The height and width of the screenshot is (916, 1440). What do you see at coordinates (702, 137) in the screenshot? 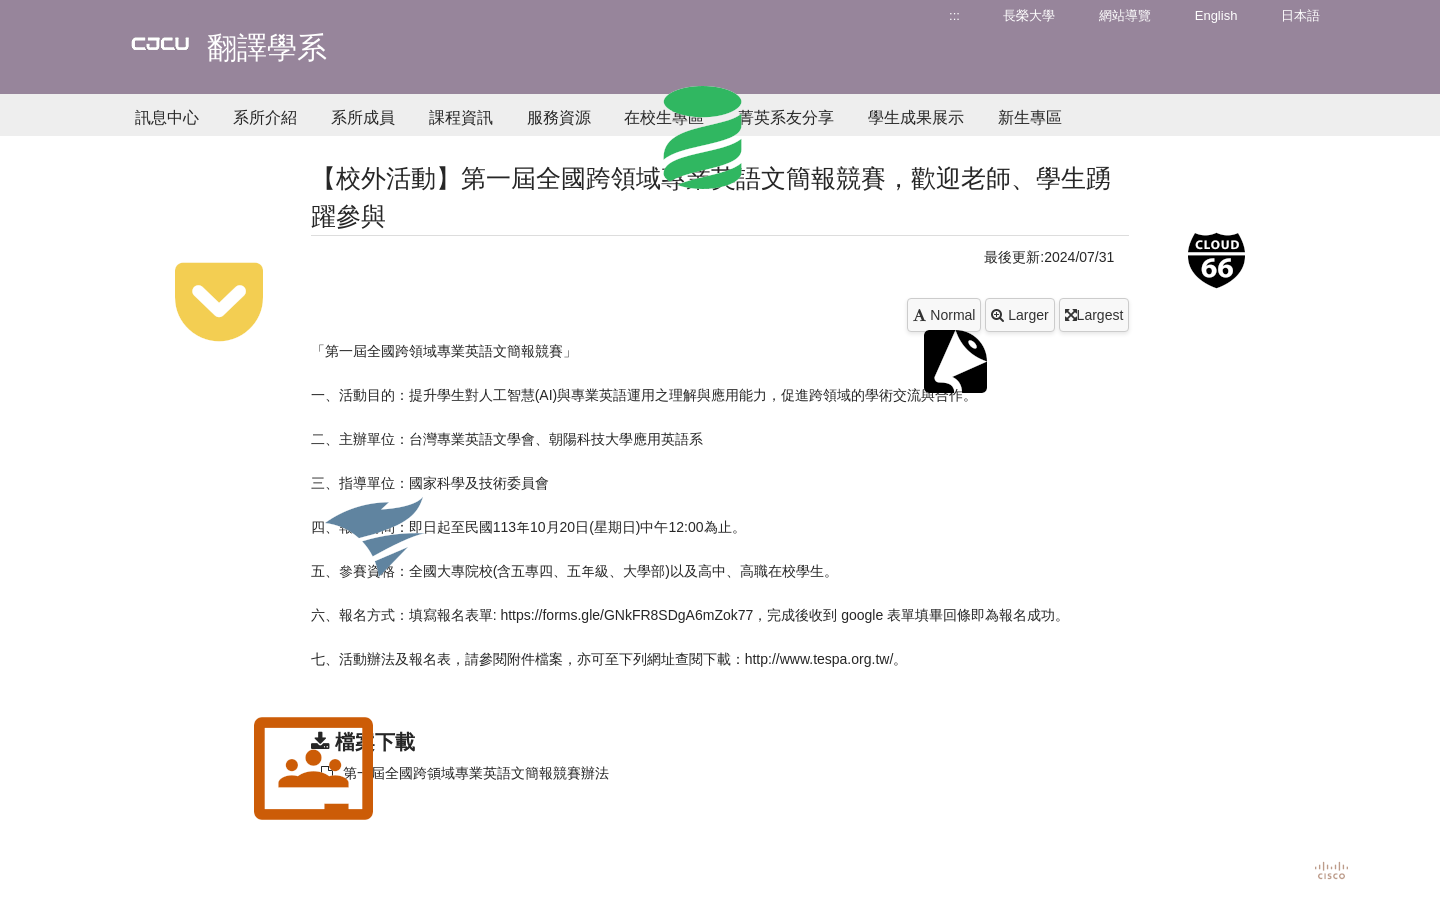
I see `Liquibase database version control logo` at bounding box center [702, 137].